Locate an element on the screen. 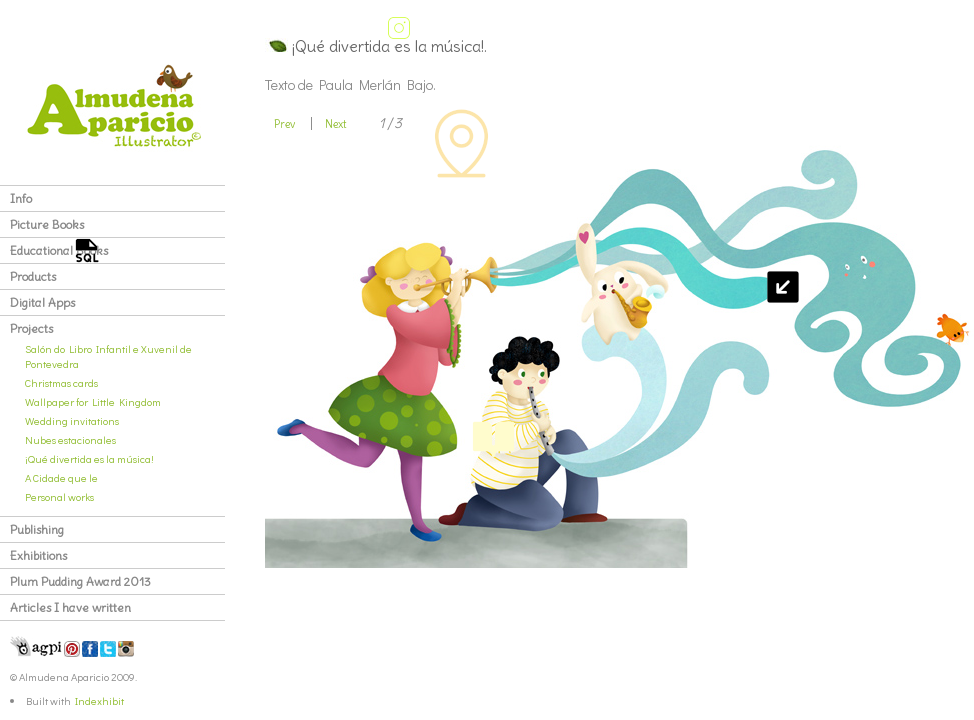 The image size is (974, 720). move content to bottom-left corner is located at coordinates (783, 287).